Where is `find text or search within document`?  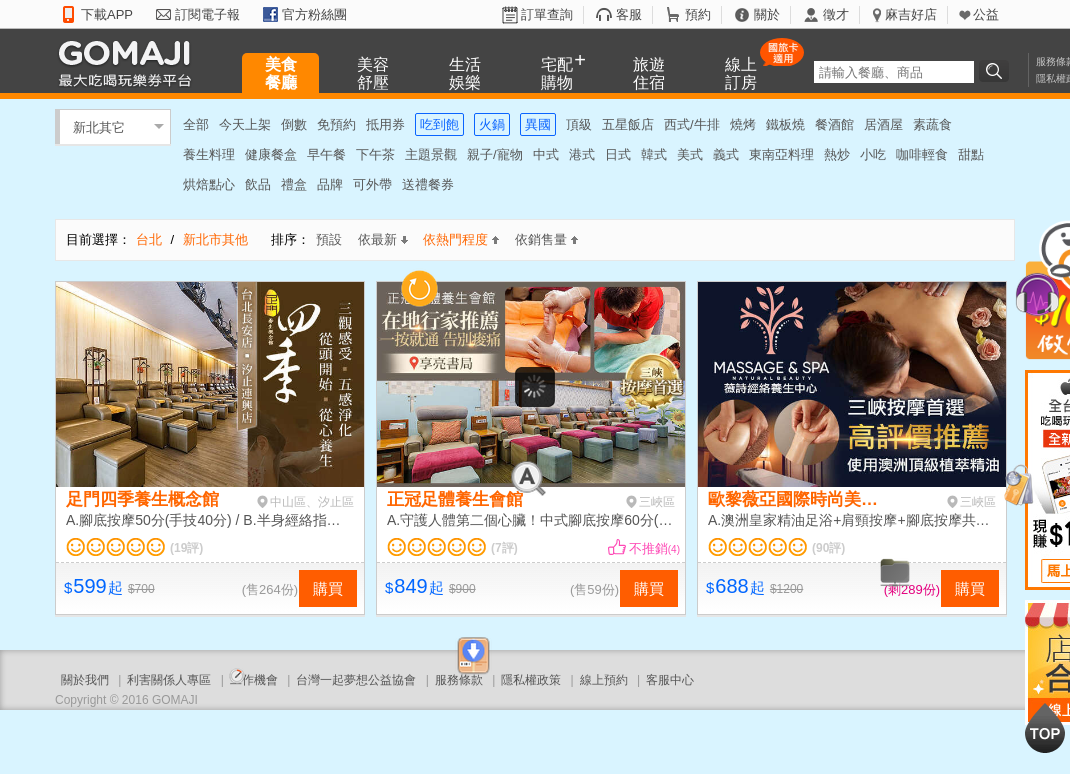 find text or search within document is located at coordinates (528, 478).